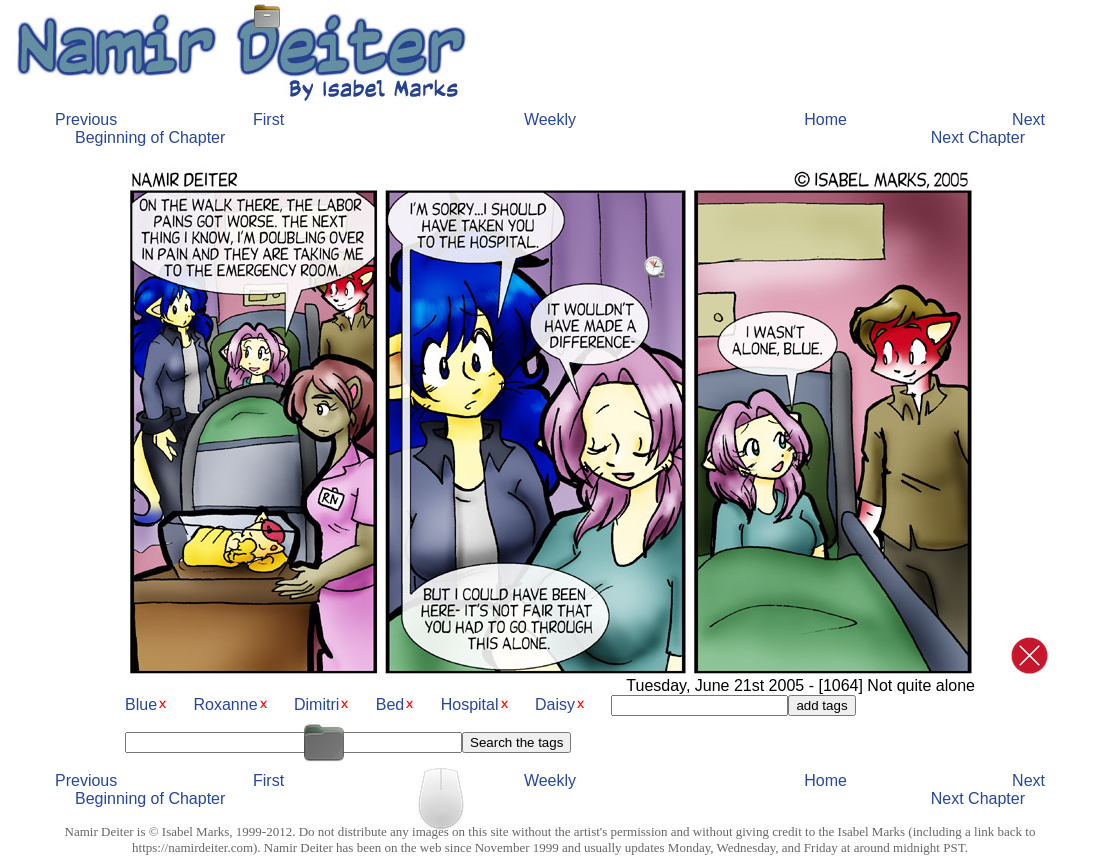  I want to click on open the file manager application, so click(267, 16).